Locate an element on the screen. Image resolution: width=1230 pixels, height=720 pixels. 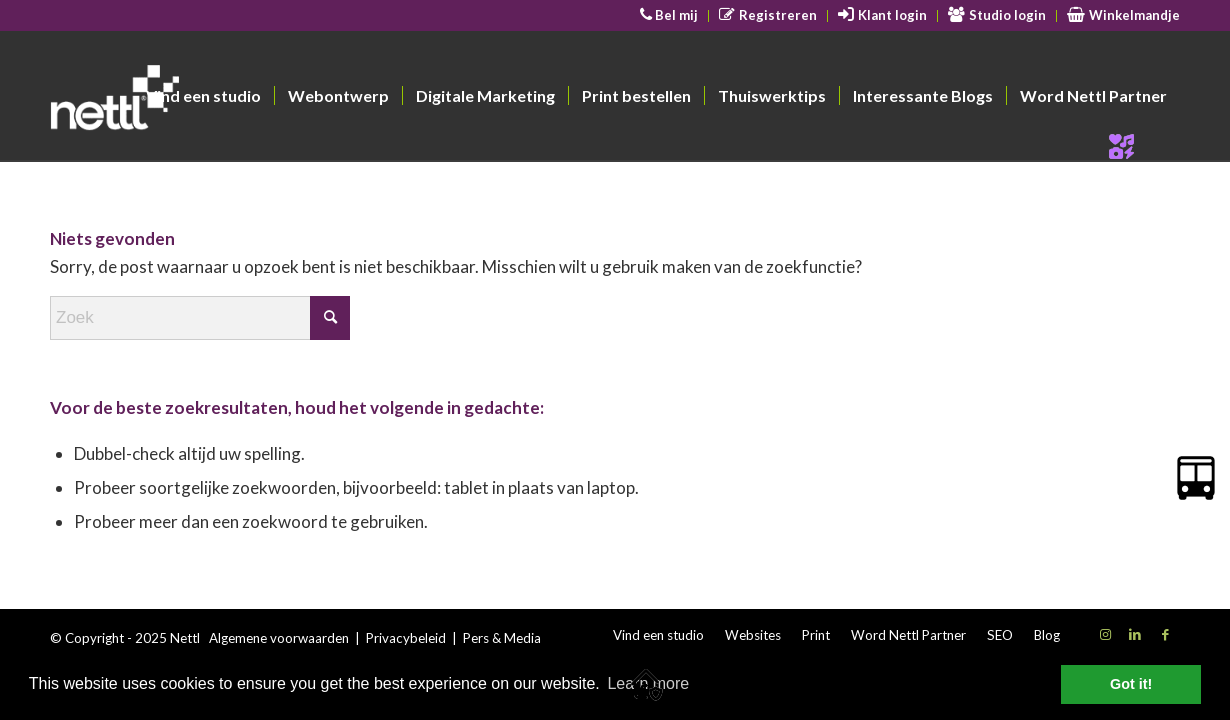
home security settings is located at coordinates (646, 684).